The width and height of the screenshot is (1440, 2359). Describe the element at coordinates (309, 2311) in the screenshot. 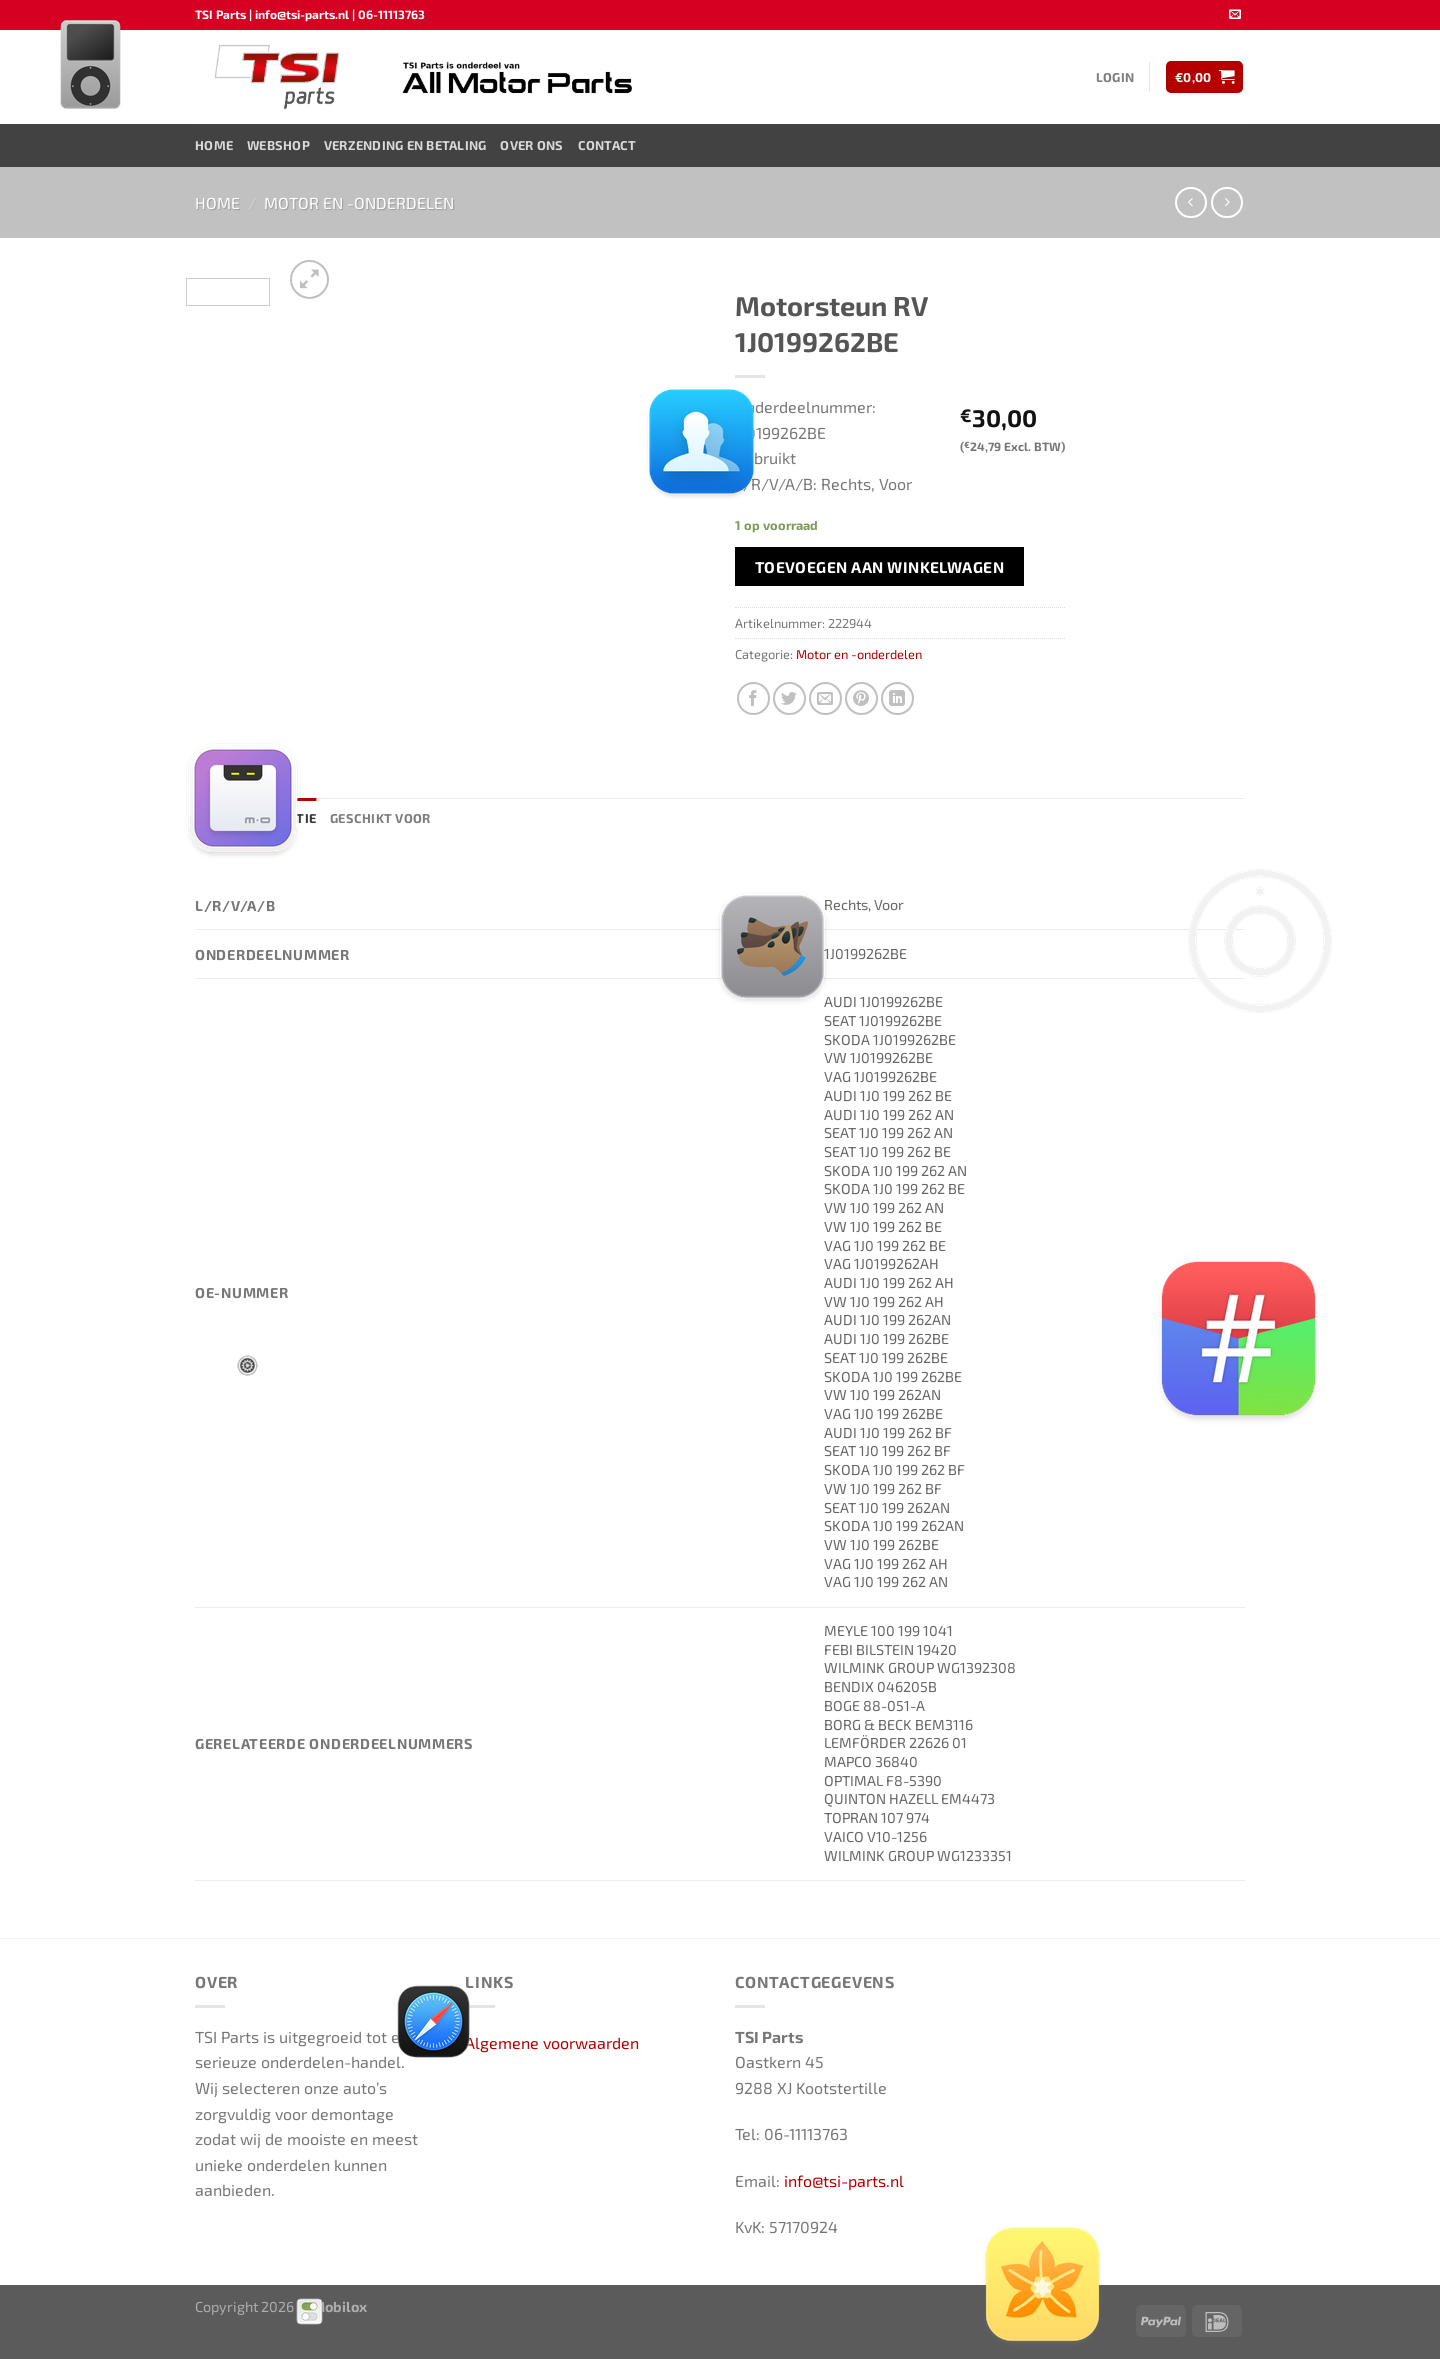

I see `open gnome tweaks settings` at that location.